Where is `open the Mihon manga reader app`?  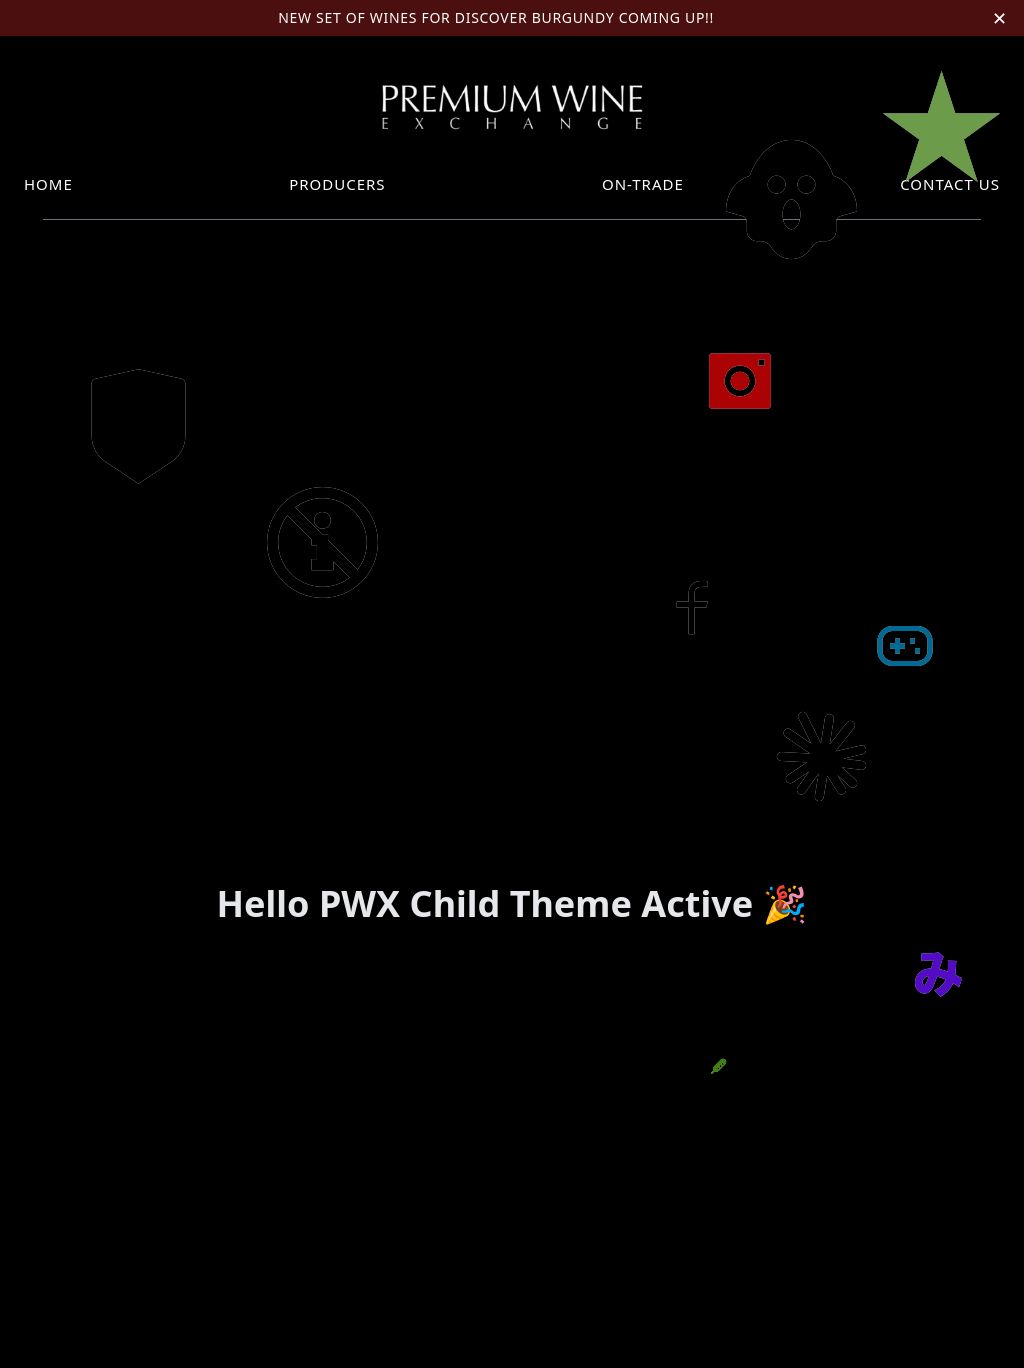
open the Mihon manga reader app is located at coordinates (938, 974).